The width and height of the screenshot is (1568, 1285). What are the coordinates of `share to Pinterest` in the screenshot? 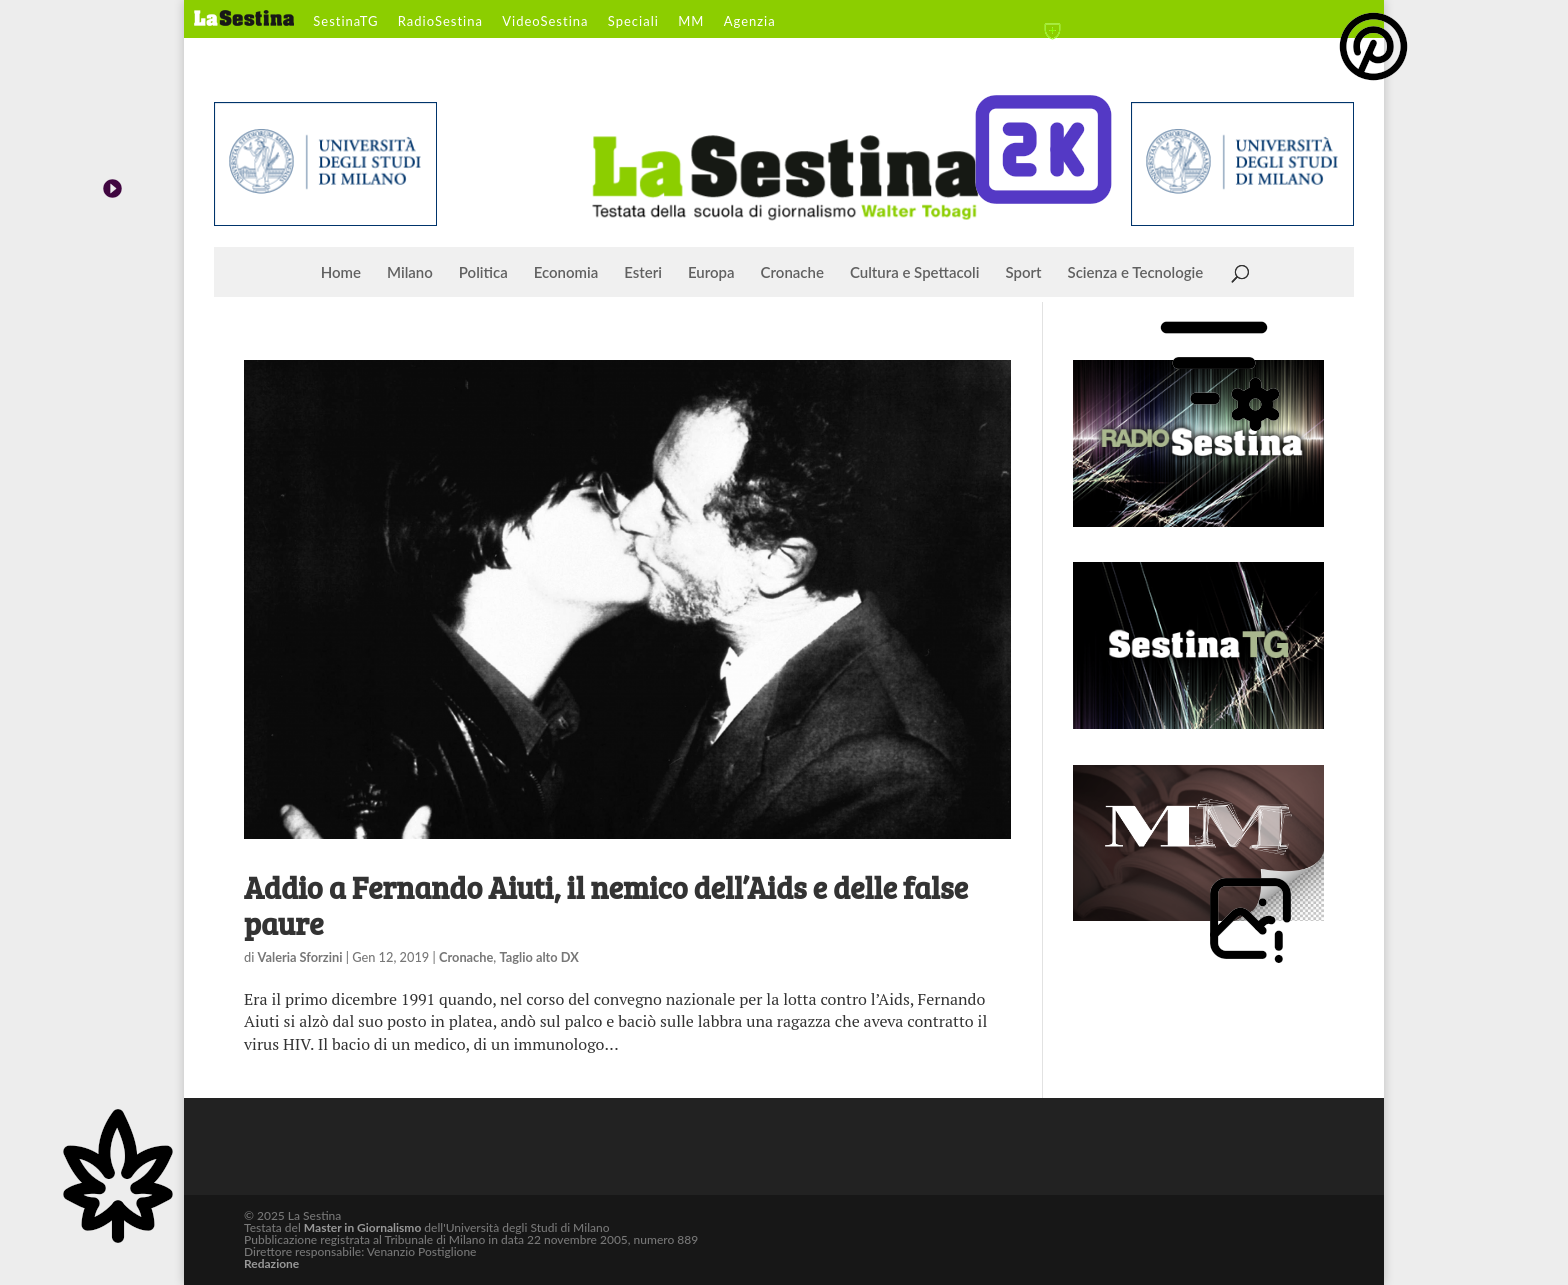 It's located at (1373, 46).